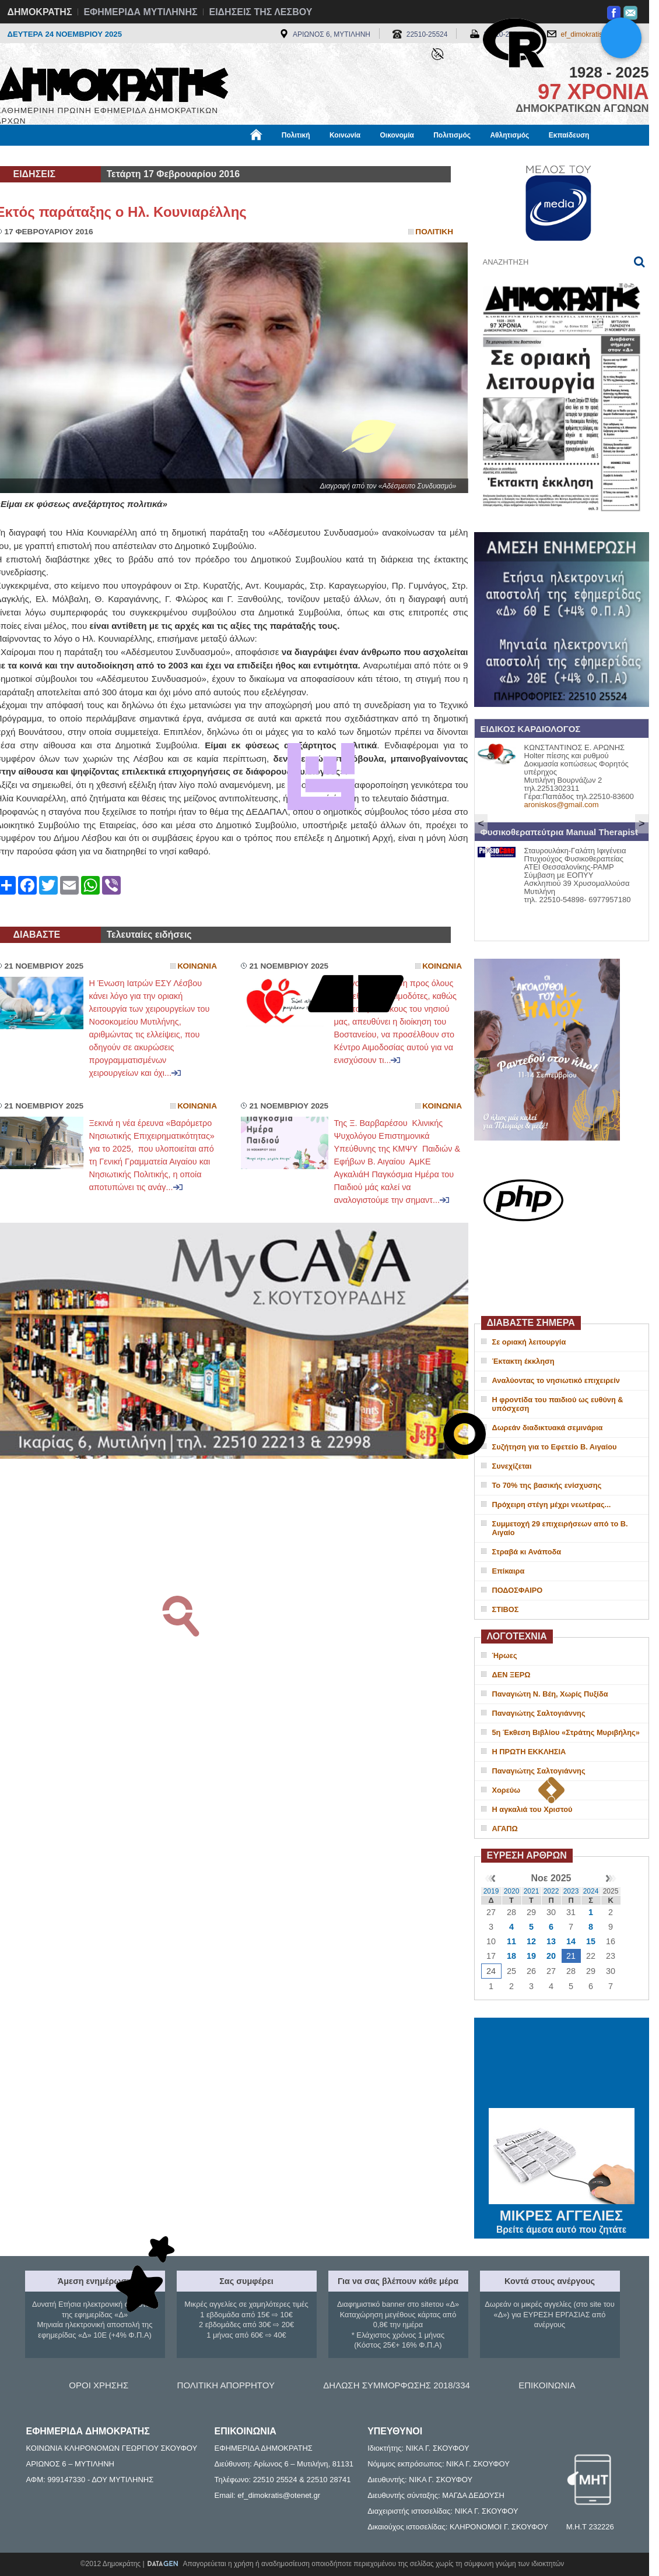 Image resolution: width=659 pixels, height=2576 pixels. Describe the element at coordinates (437, 54) in the screenshot. I see `open the Floatplane streaming platform` at that location.